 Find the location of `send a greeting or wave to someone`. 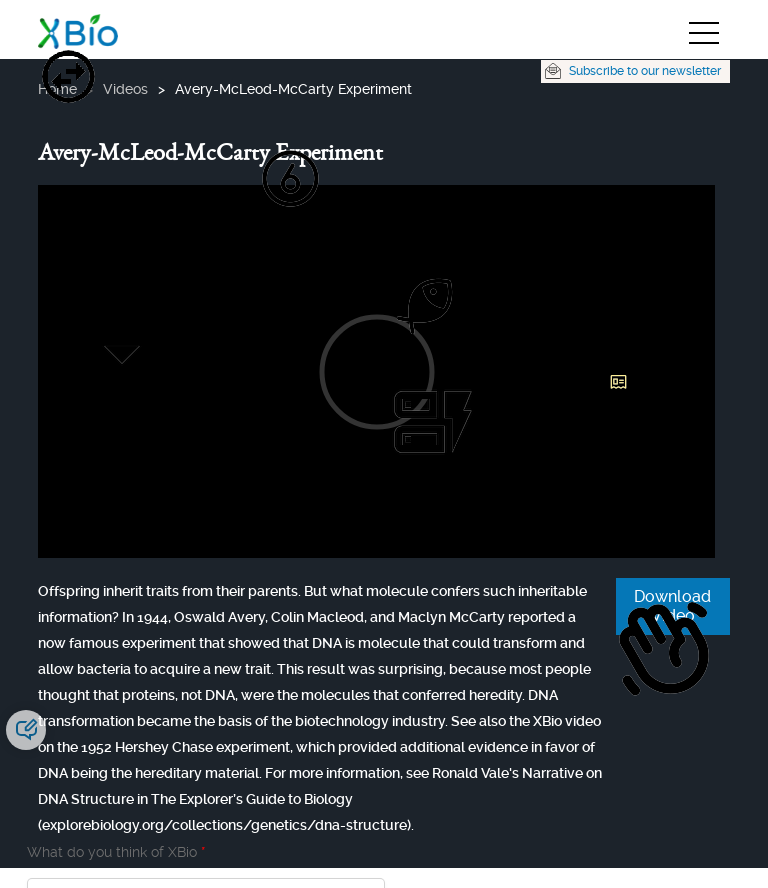

send a greeting or wave to someone is located at coordinates (664, 649).